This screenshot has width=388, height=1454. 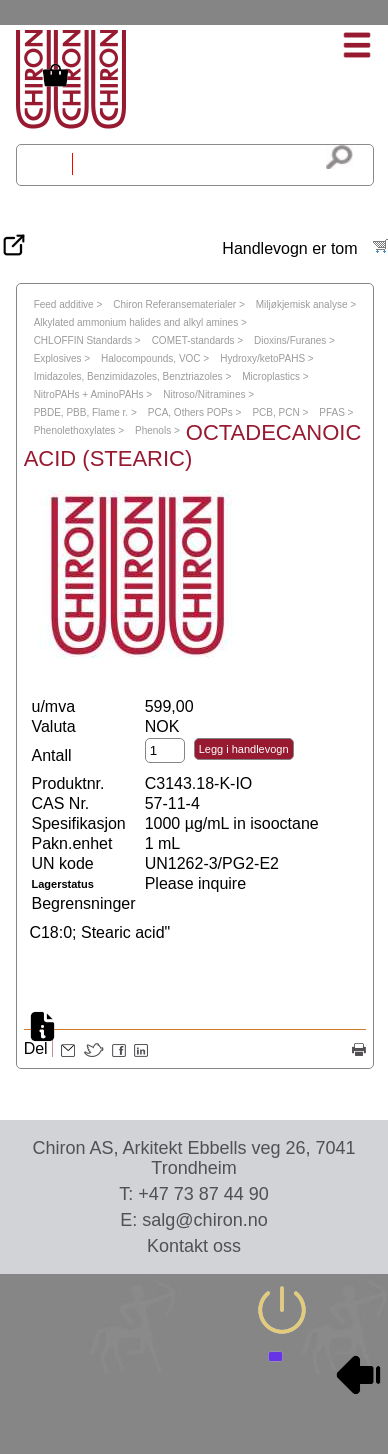 What do you see at coordinates (55, 76) in the screenshot?
I see `view your shopping bag` at bounding box center [55, 76].